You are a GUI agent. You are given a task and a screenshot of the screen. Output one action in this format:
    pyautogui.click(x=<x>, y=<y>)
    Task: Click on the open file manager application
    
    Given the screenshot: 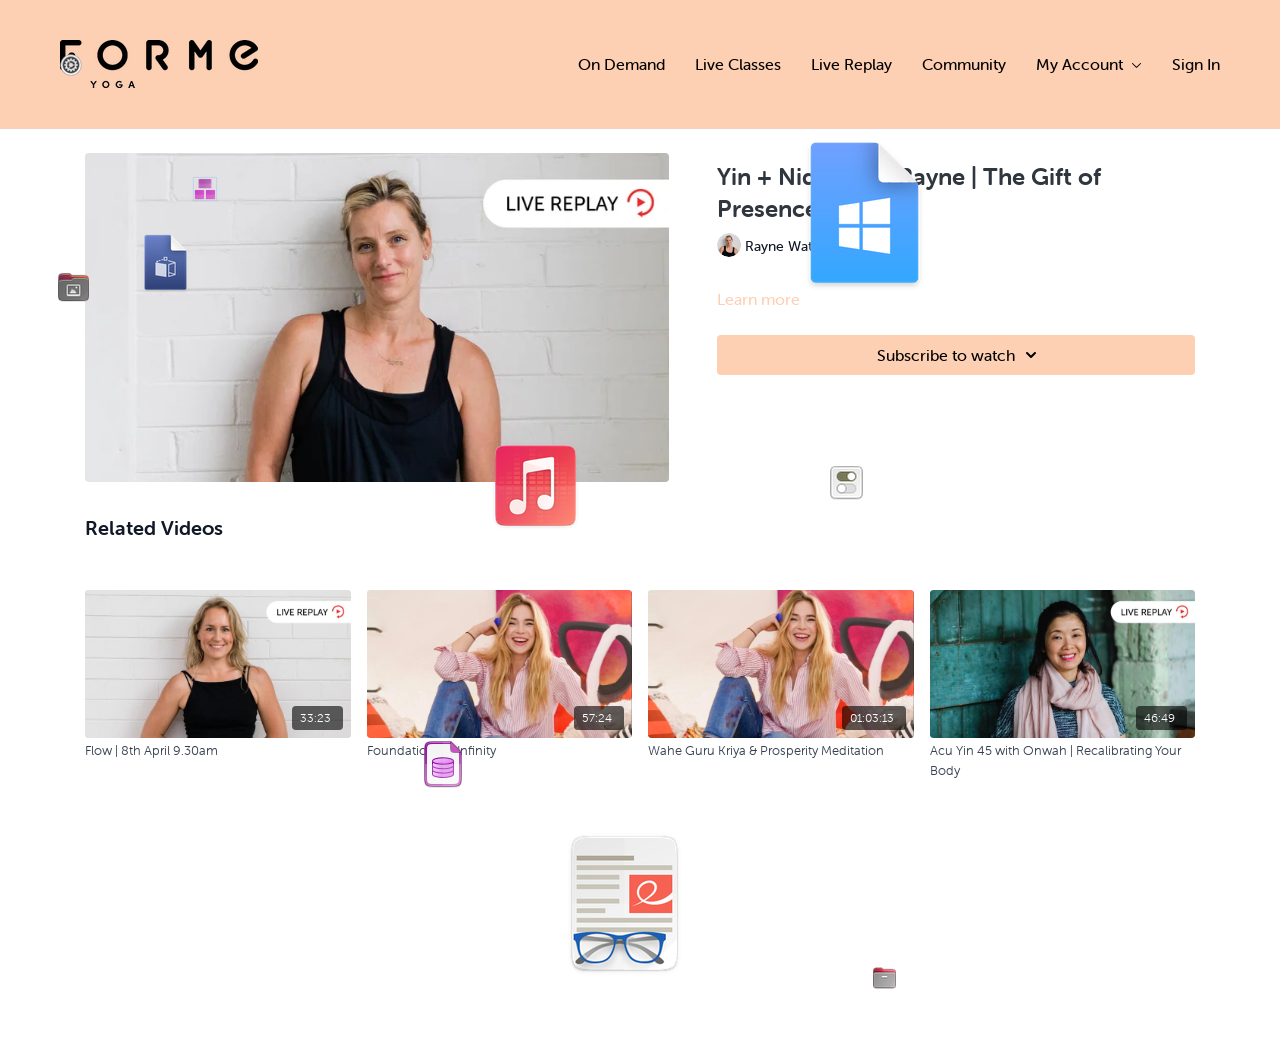 What is the action you would take?
    pyautogui.click(x=884, y=977)
    